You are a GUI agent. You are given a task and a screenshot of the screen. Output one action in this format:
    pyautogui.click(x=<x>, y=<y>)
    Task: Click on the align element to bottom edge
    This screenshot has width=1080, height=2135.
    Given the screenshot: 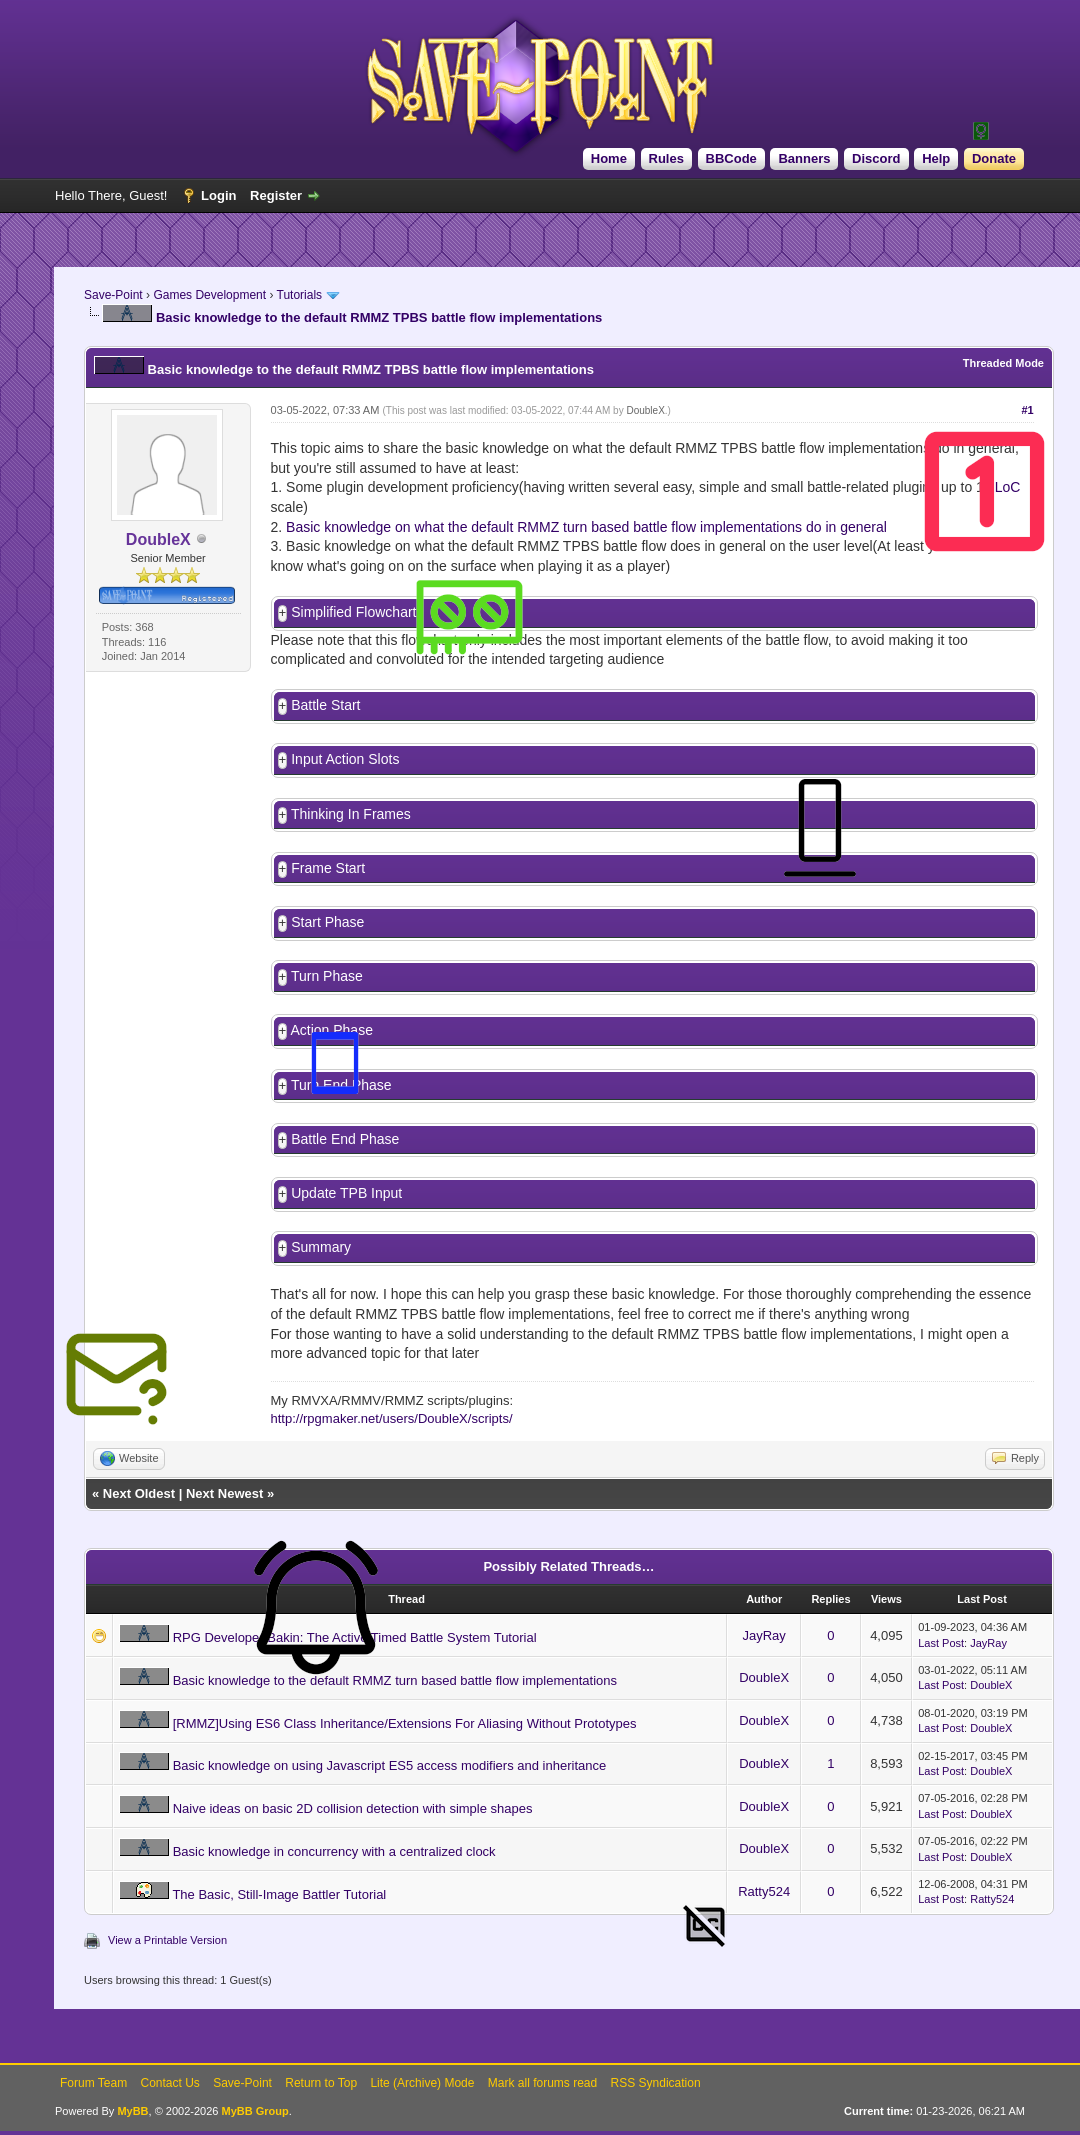 What is the action you would take?
    pyautogui.click(x=820, y=826)
    